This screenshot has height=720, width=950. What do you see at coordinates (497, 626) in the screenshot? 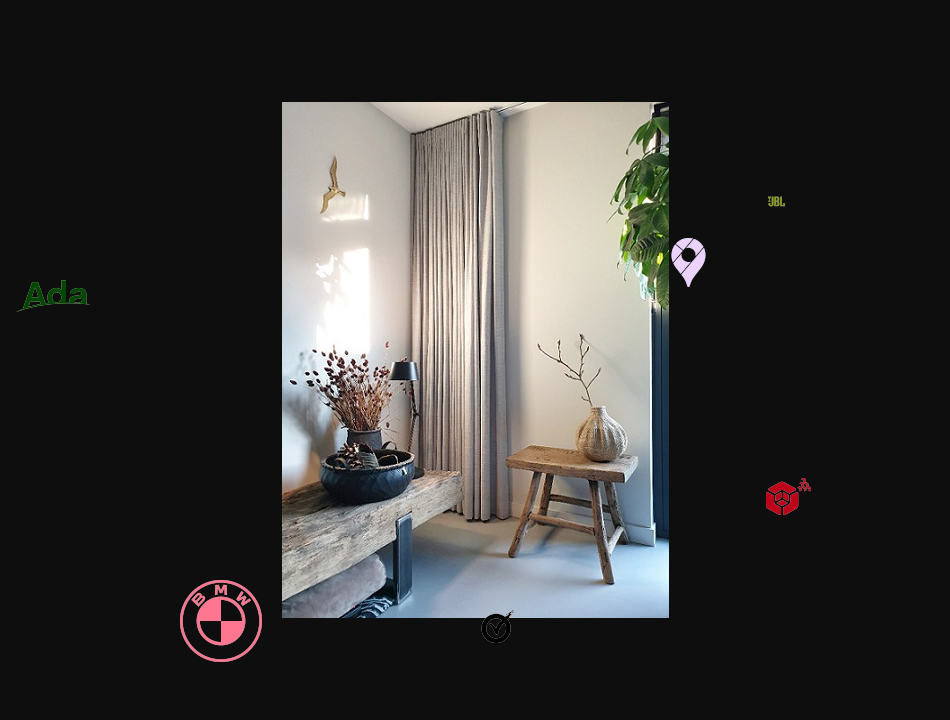
I see `symantec security software logo` at bounding box center [497, 626].